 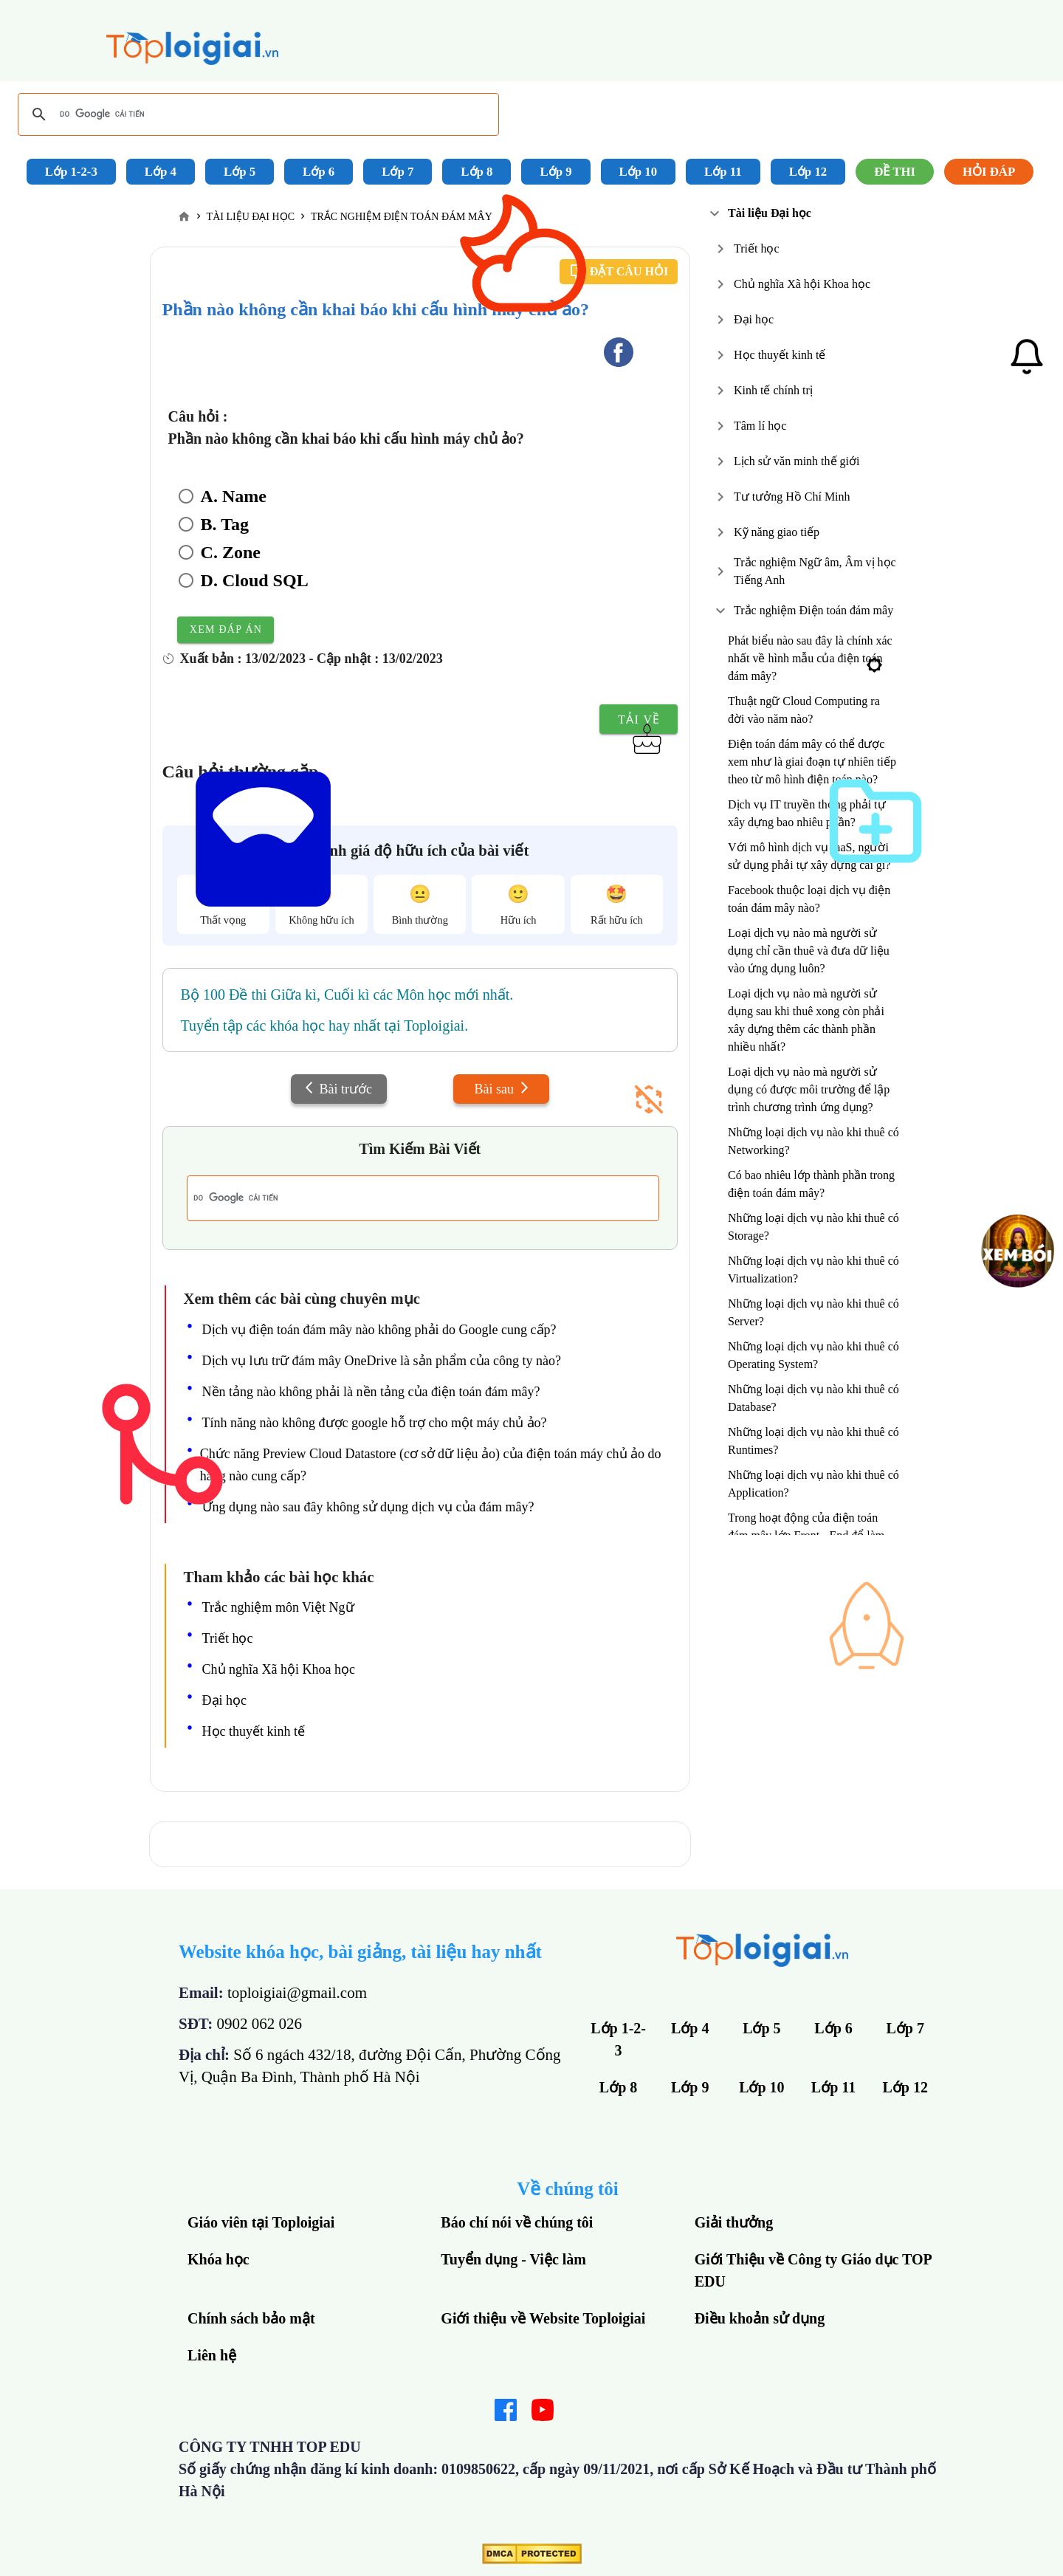 What do you see at coordinates (649, 1099) in the screenshot?
I see `3D object view is disabled` at bounding box center [649, 1099].